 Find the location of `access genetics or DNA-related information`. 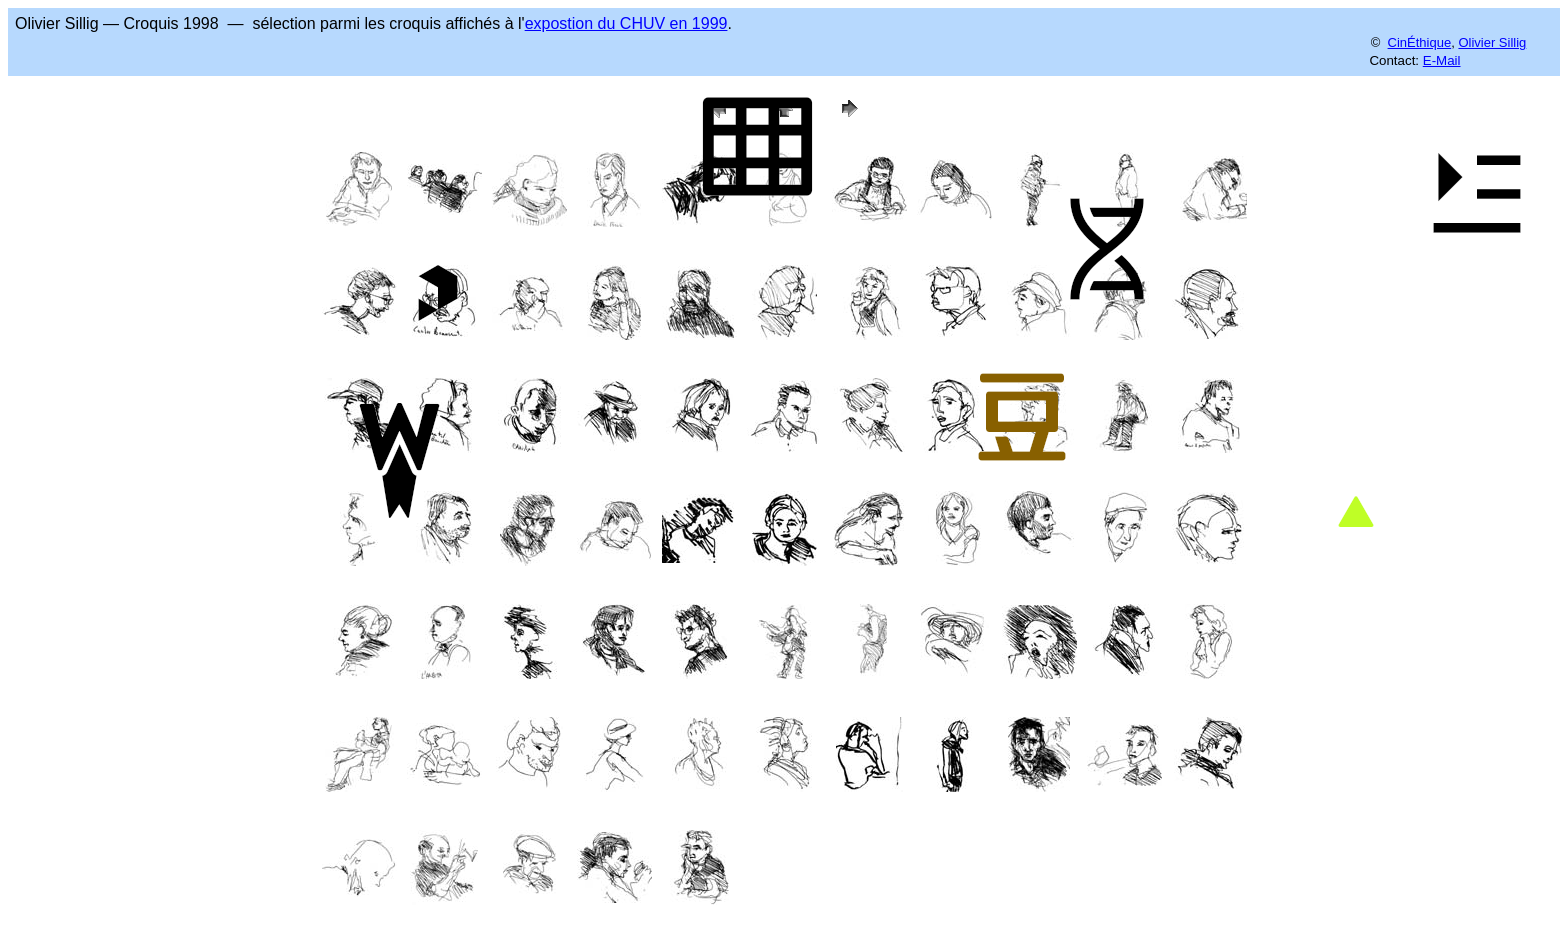

access genetics or DNA-related information is located at coordinates (1107, 249).